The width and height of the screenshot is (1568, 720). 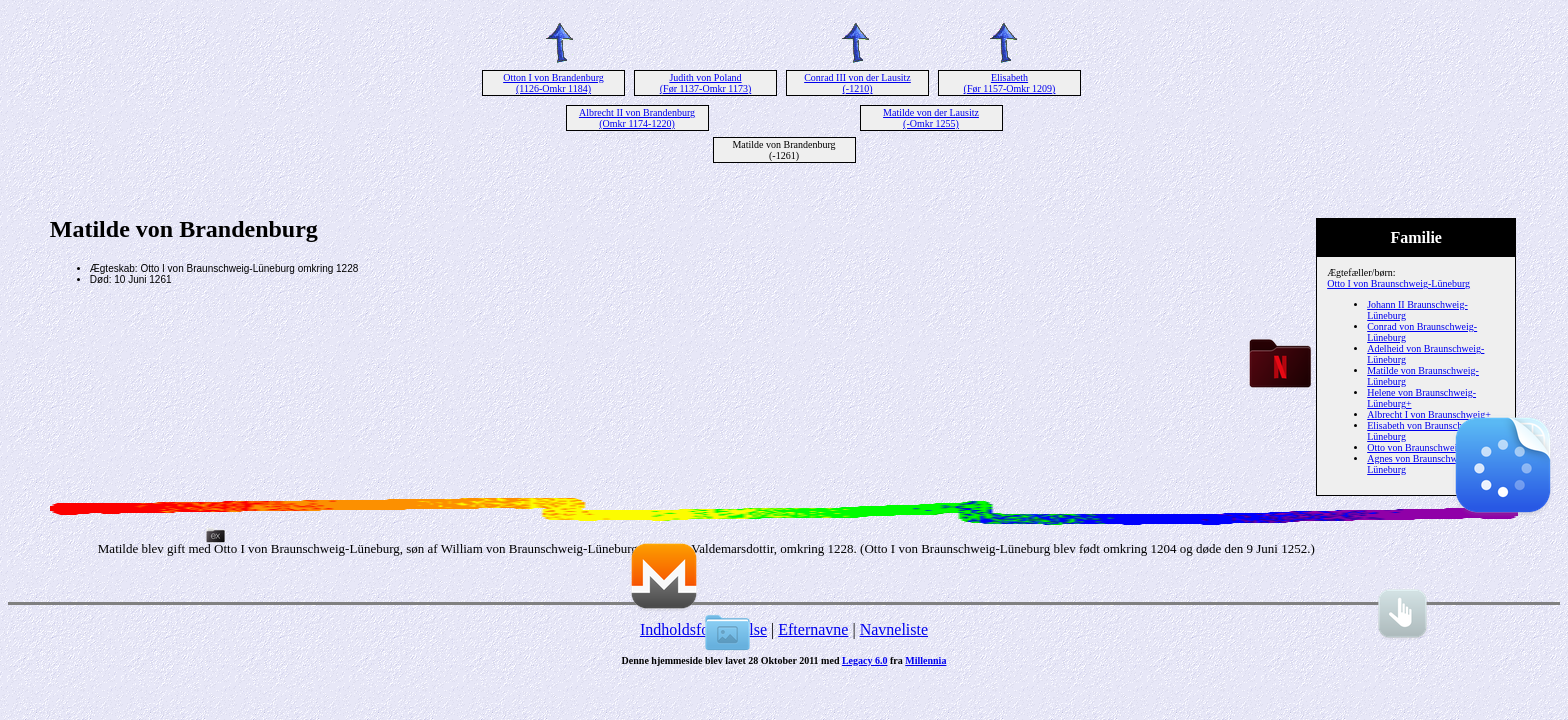 I want to click on folder containing express.js project files, so click(x=215, y=535).